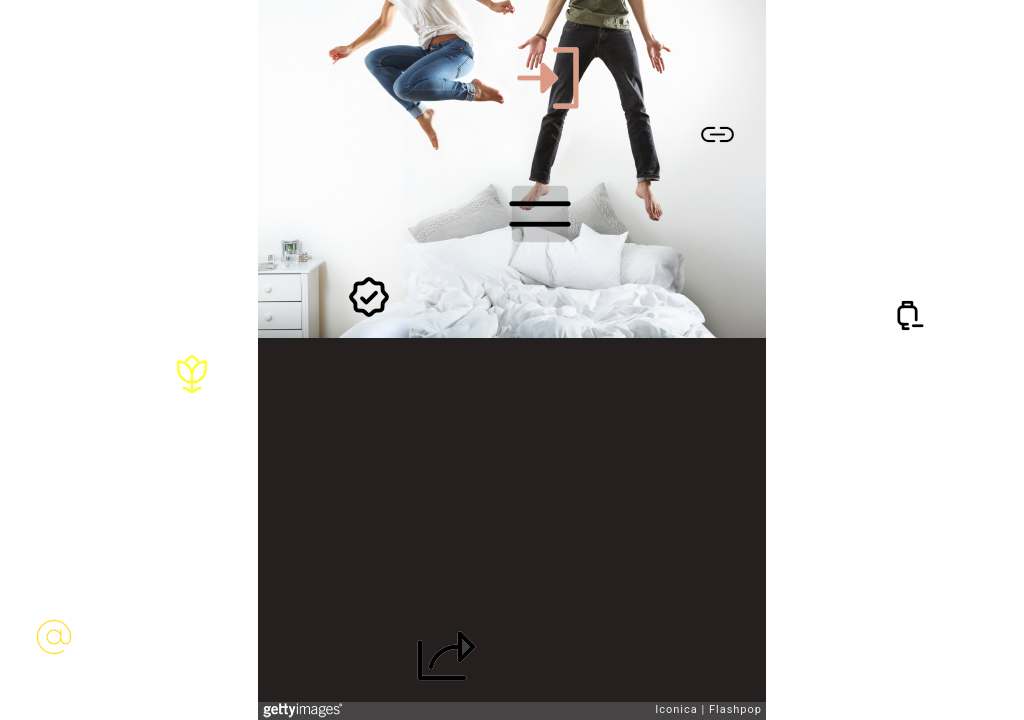  I want to click on mention a user in a post or comment, so click(54, 637).